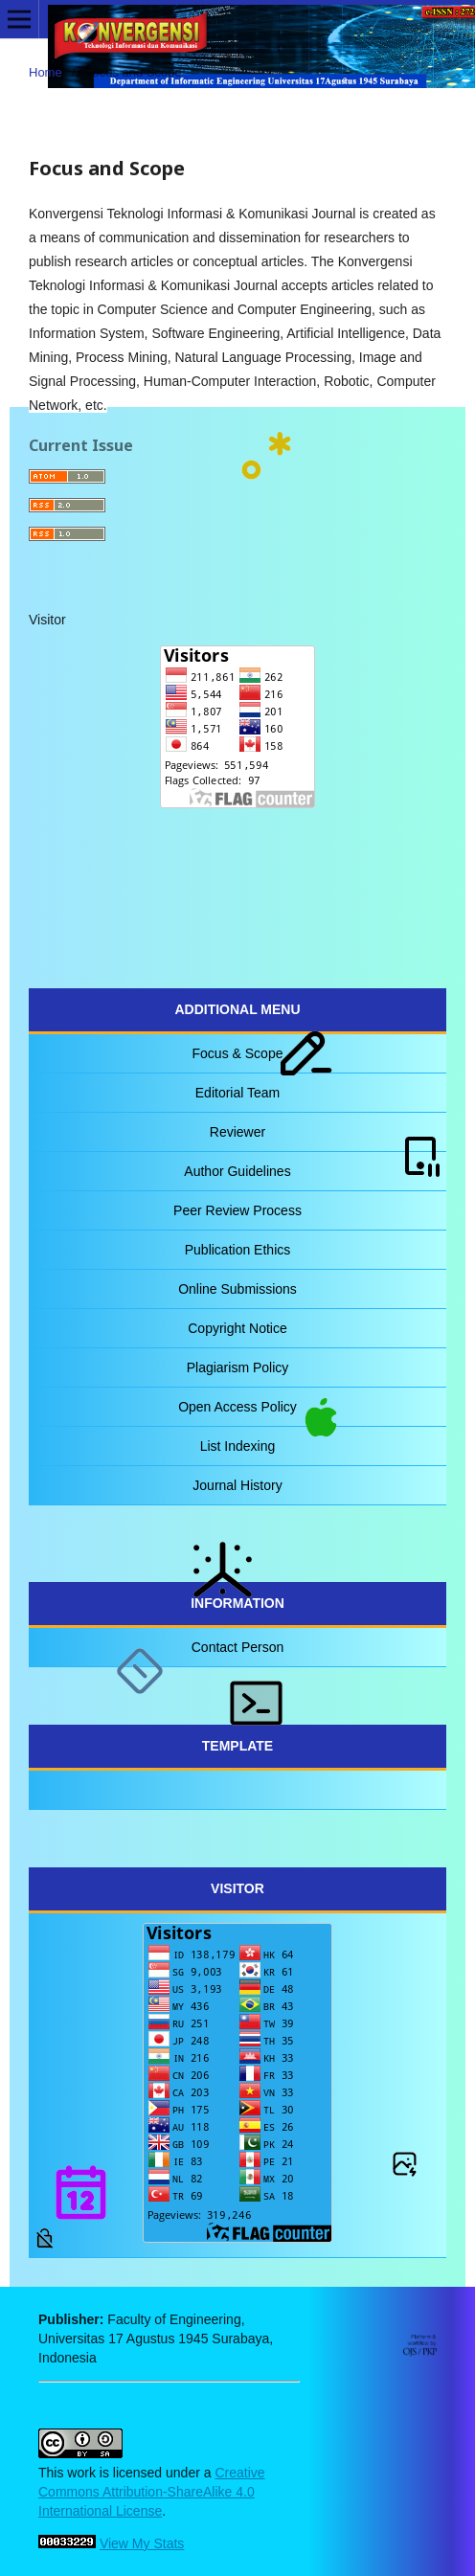 The image size is (475, 2576). Describe the element at coordinates (140, 1671) in the screenshot. I see `indicates a blocked or forbidden action` at that location.